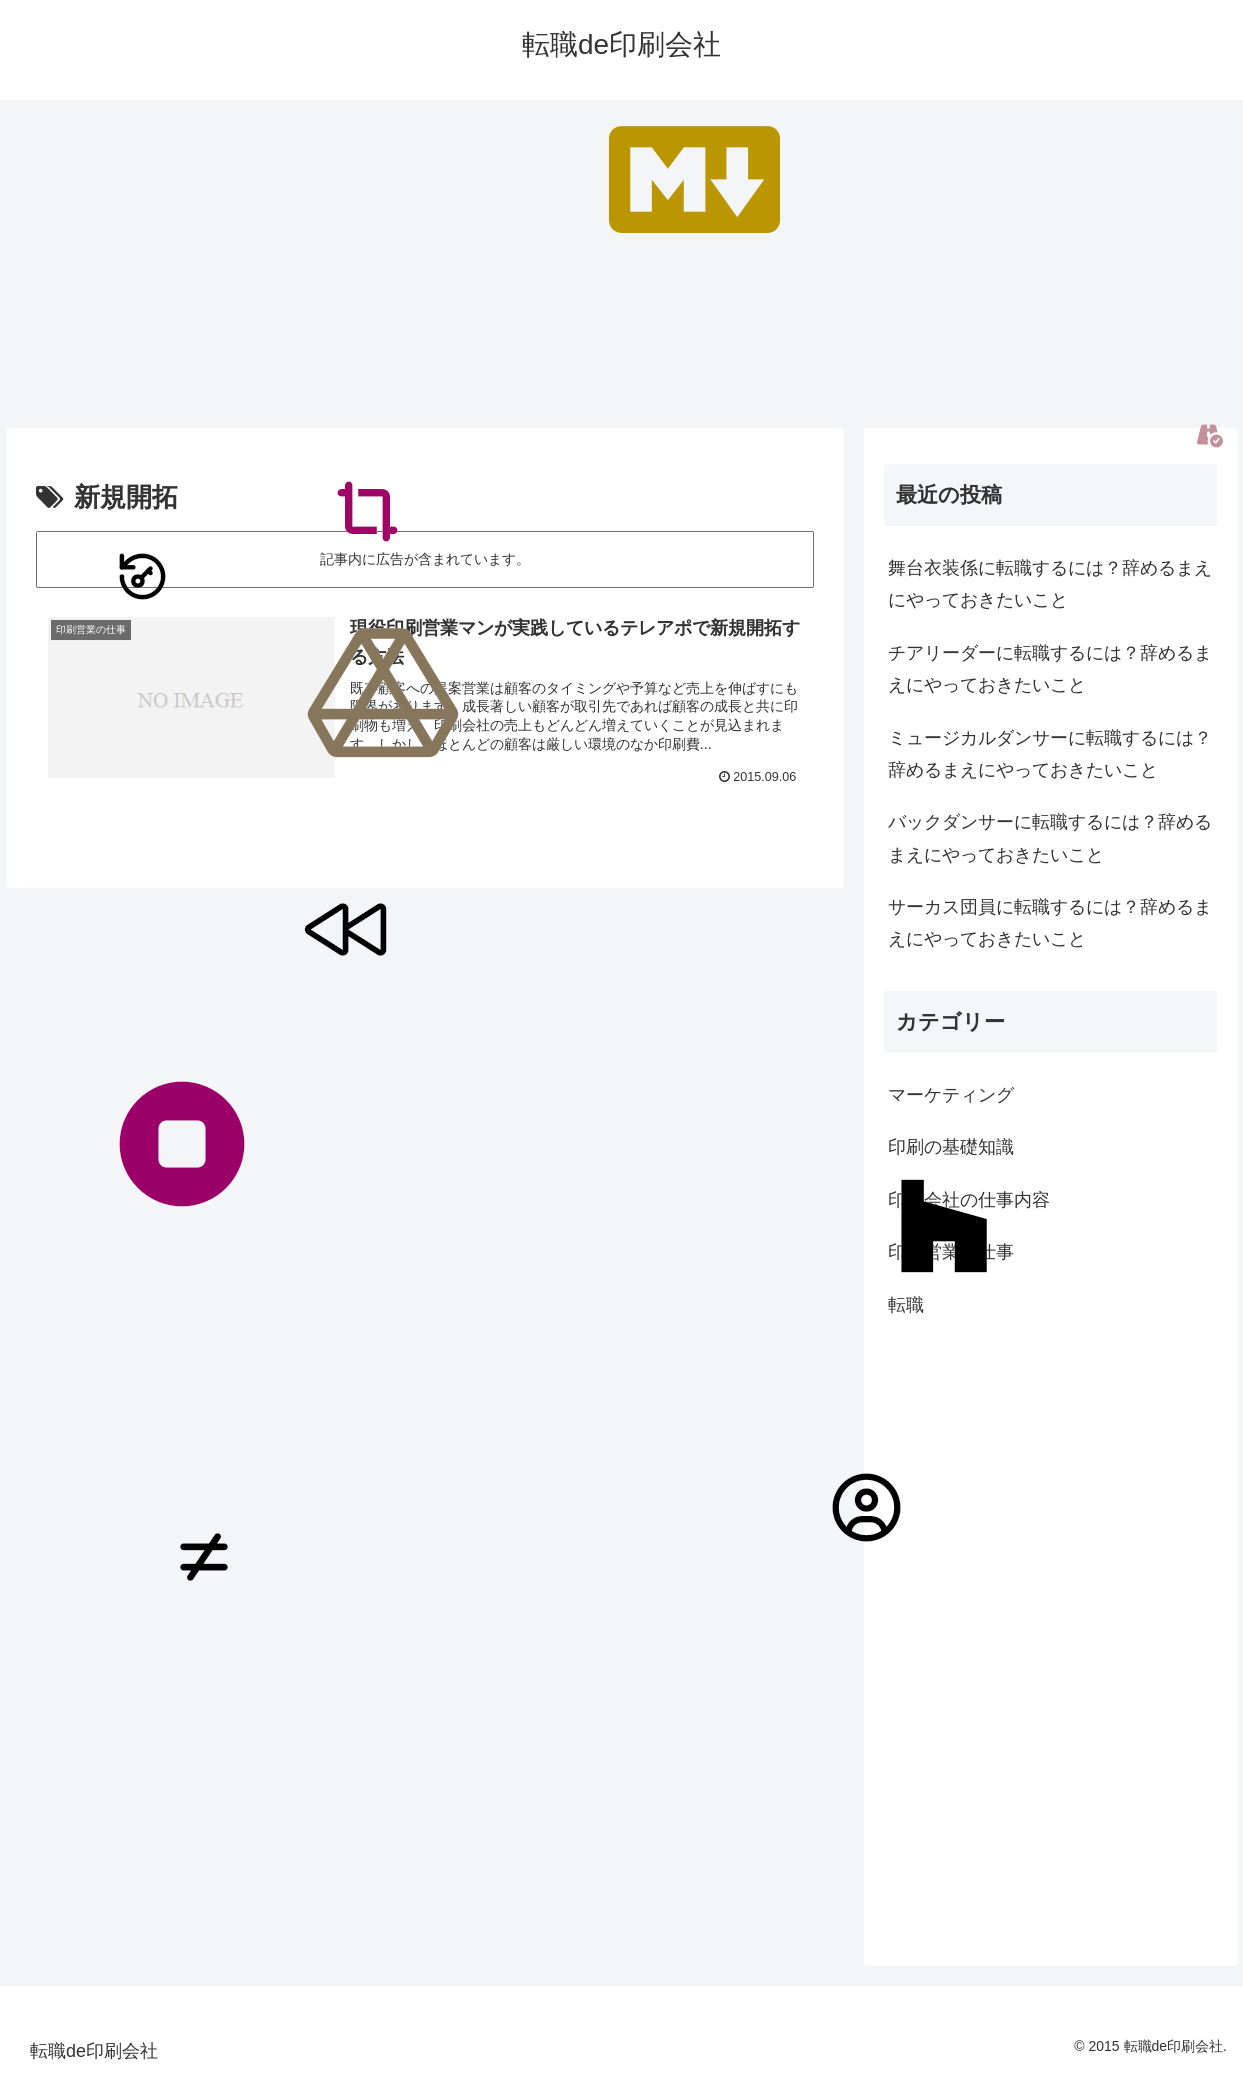 The width and height of the screenshot is (1243, 2076). What do you see at coordinates (944, 1226) in the screenshot?
I see `open the Houzz app` at bounding box center [944, 1226].